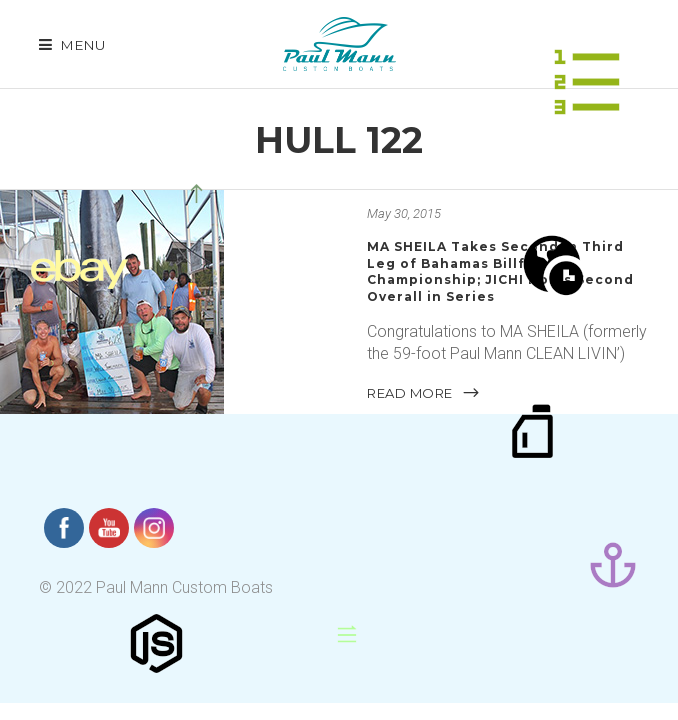 This screenshot has height=720, width=678. I want to click on open the eBay app, so click(79, 269).